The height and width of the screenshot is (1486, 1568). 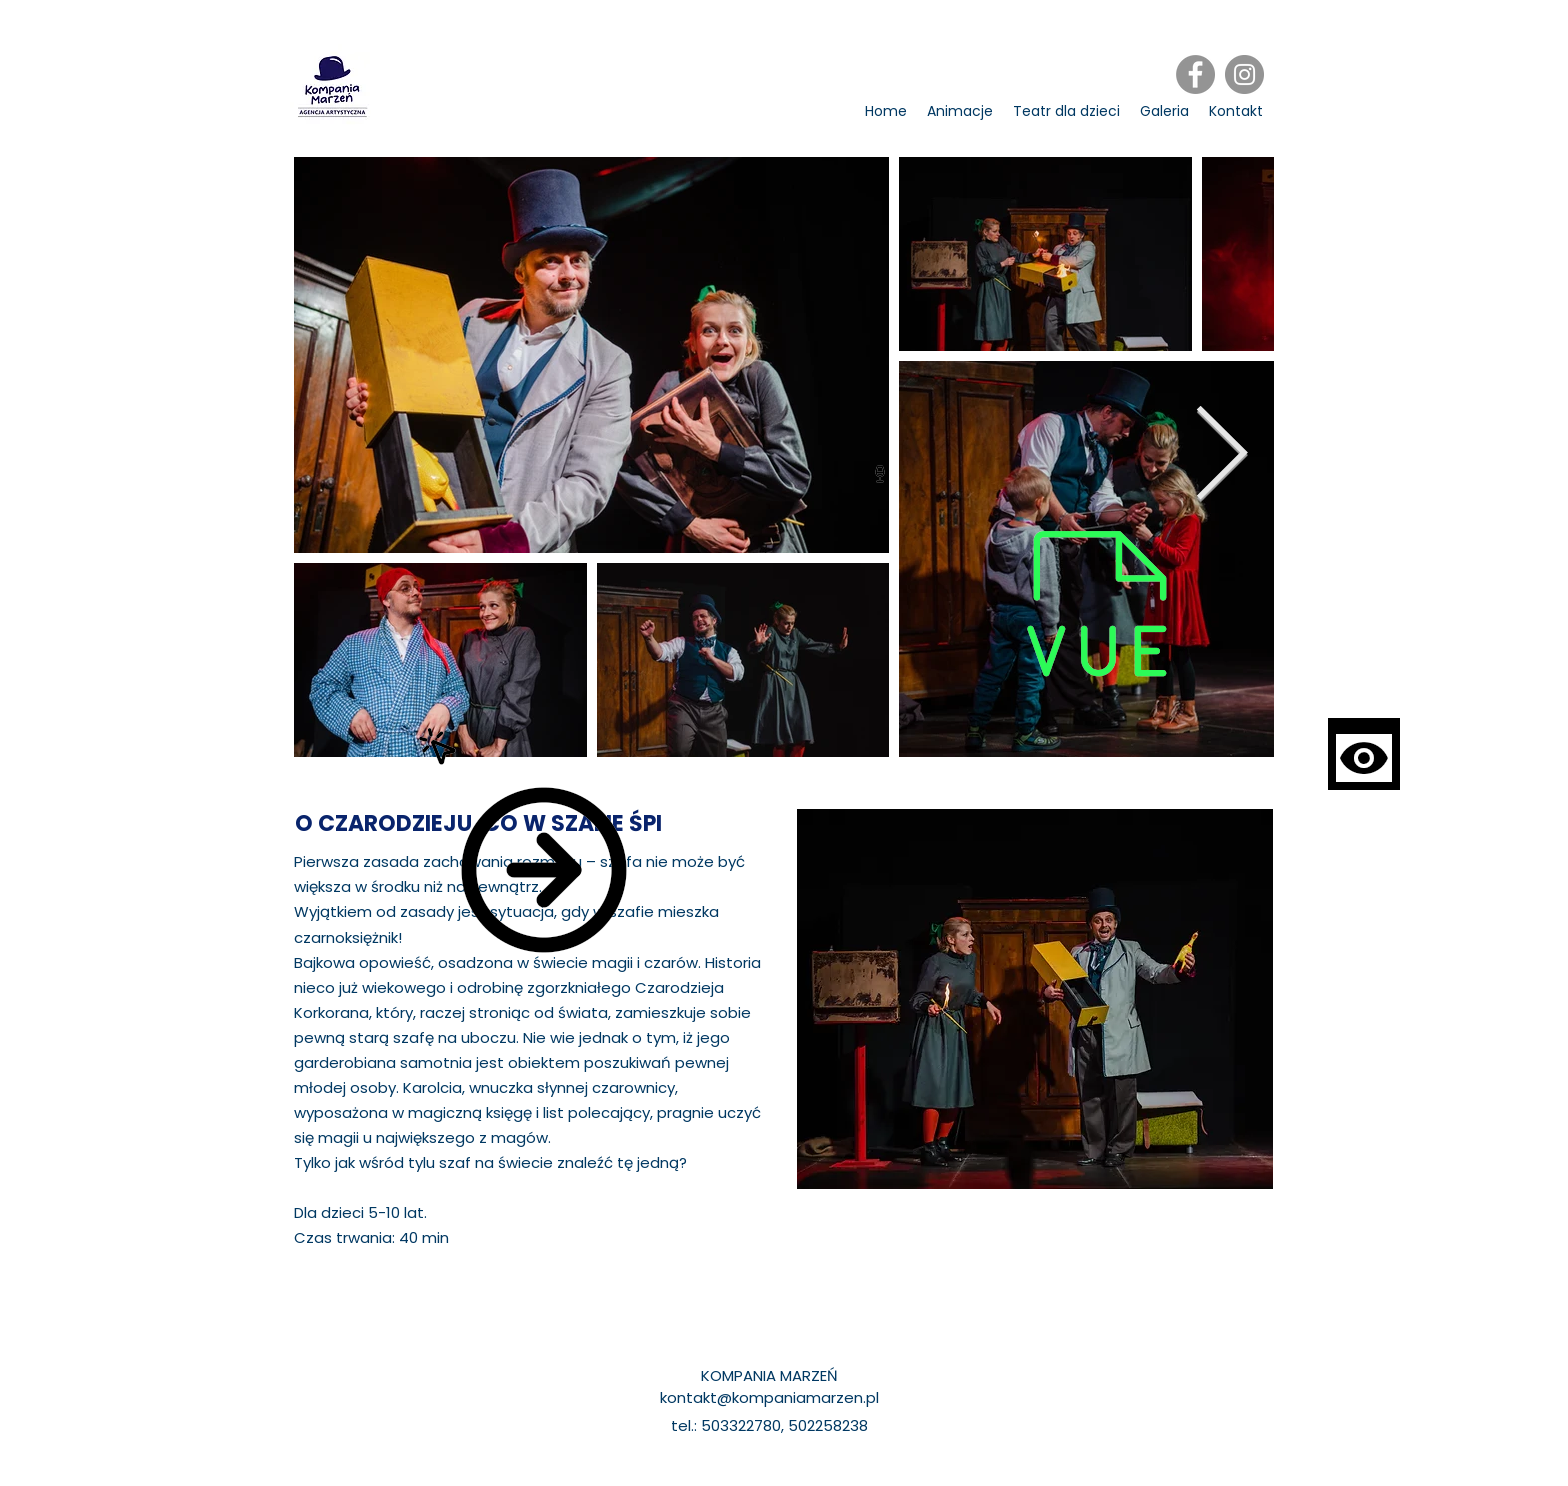 What do you see at coordinates (438, 747) in the screenshot?
I see `click or tap to interact` at bounding box center [438, 747].